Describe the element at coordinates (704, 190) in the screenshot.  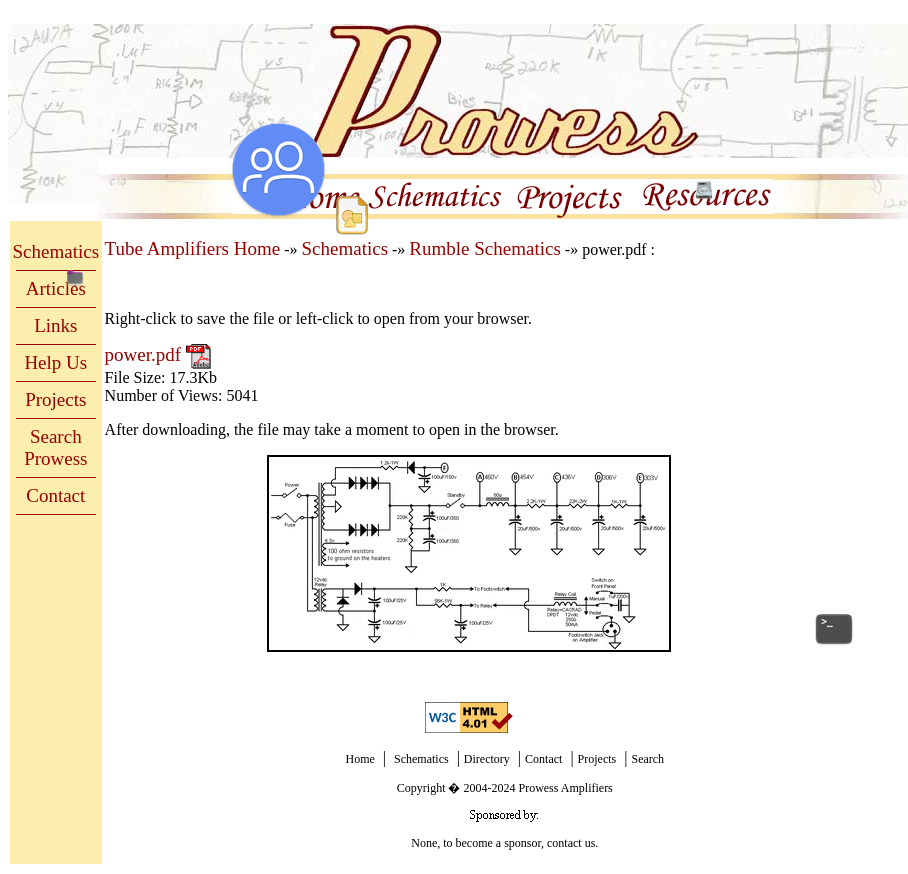
I see `access local hard drive storage` at that location.